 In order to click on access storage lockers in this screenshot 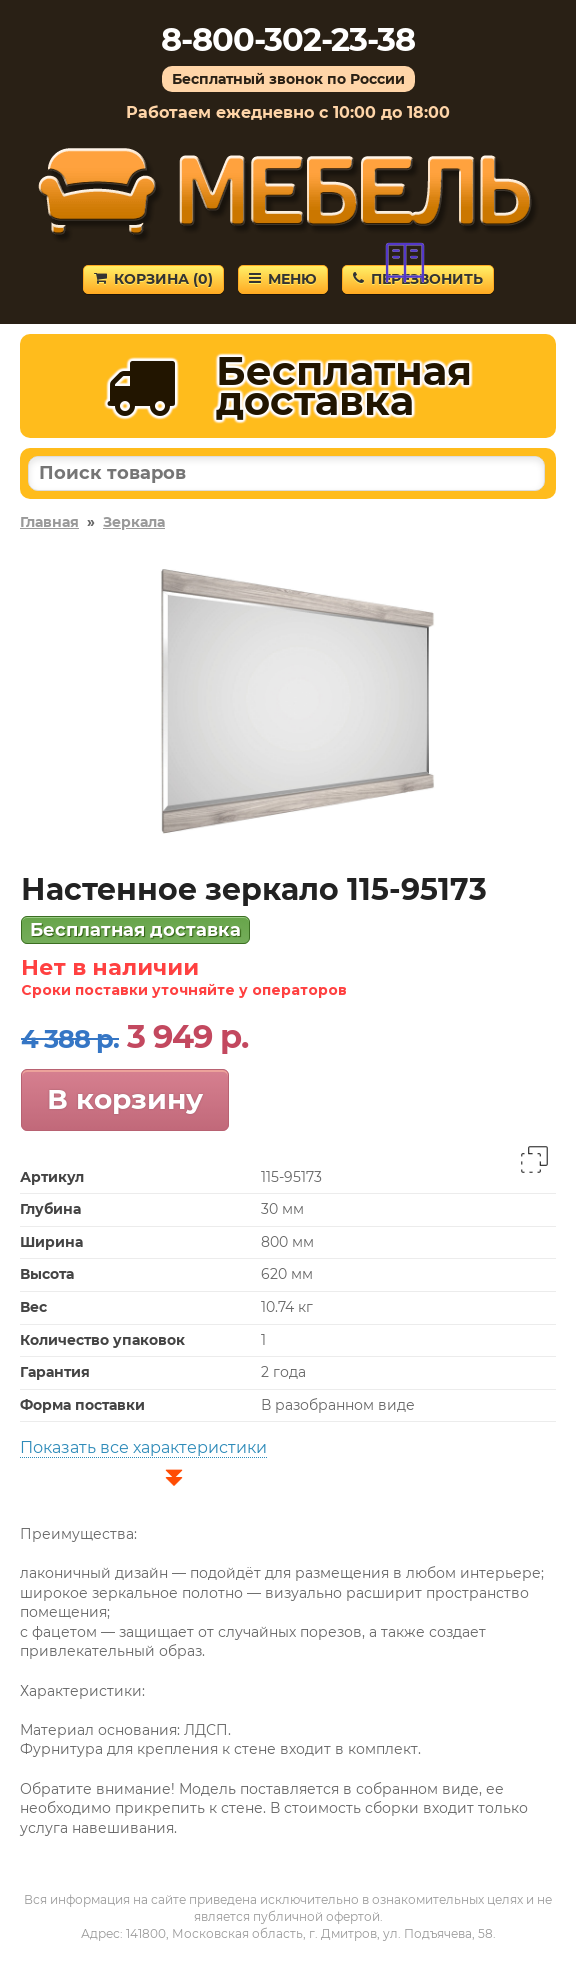, I will do `click(405, 262)`.